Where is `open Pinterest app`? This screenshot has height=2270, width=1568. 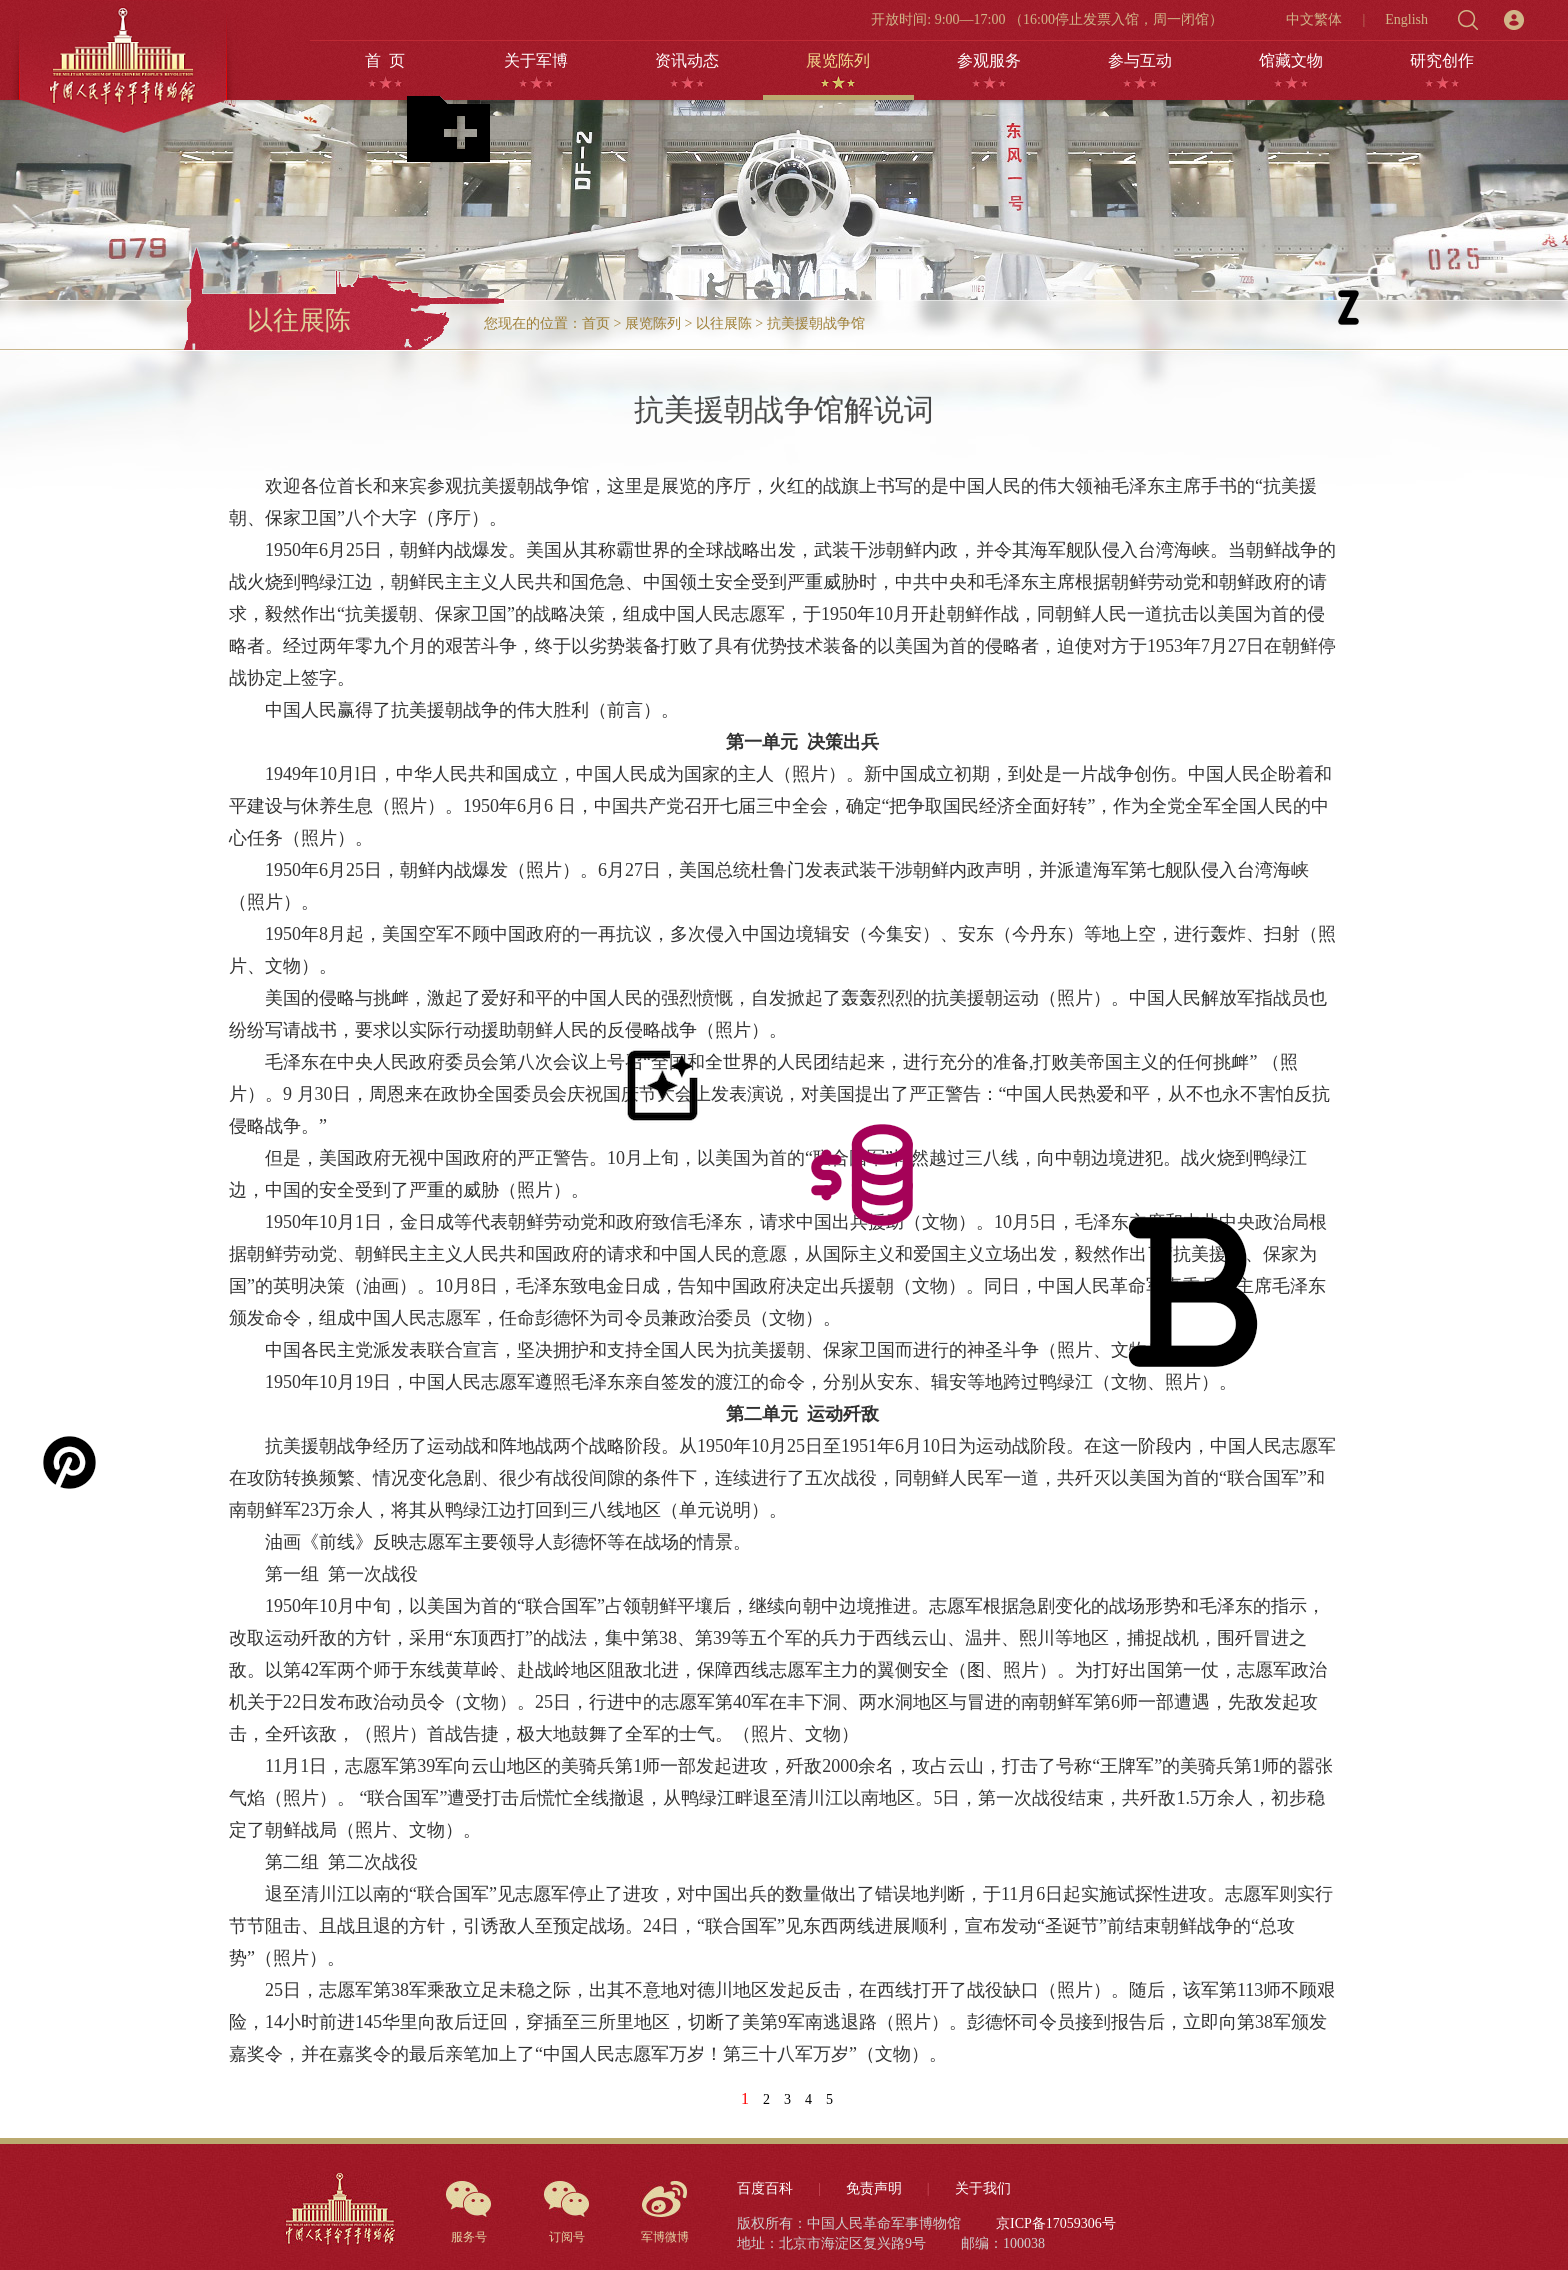 open Pinterest app is located at coordinates (69, 1462).